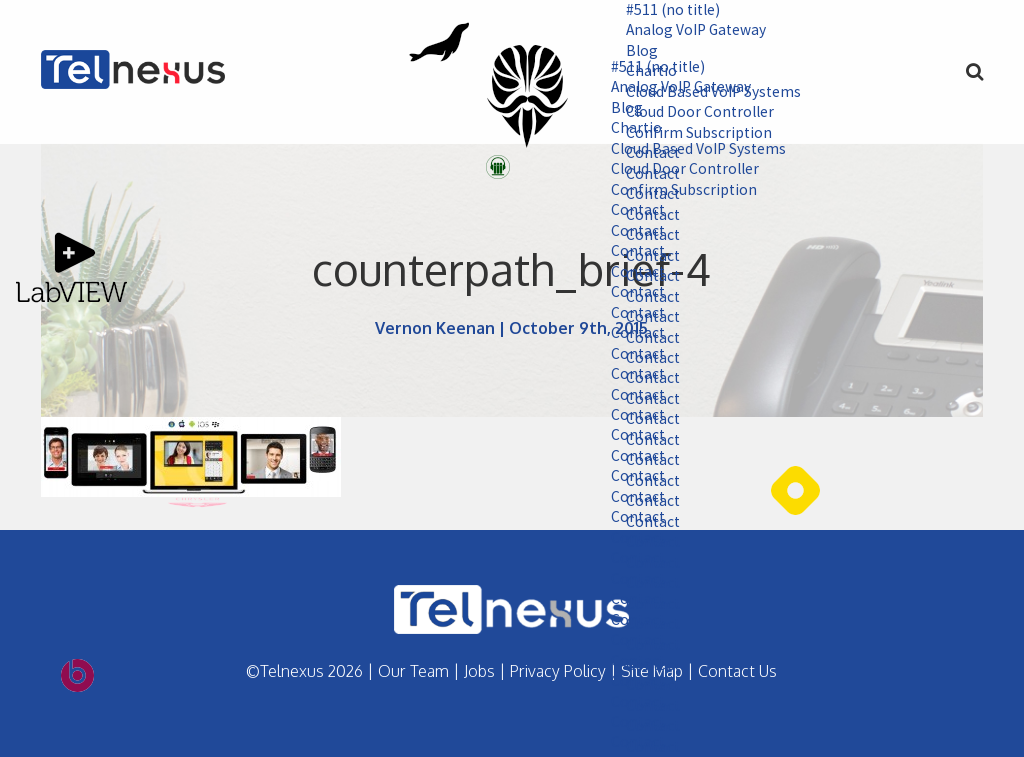 Image resolution: width=1024 pixels, height=757 pixels. What do you see at coordinates (439, 42) in the screenshot?
I see `mariadb database service` at bounding box center [439, 42].